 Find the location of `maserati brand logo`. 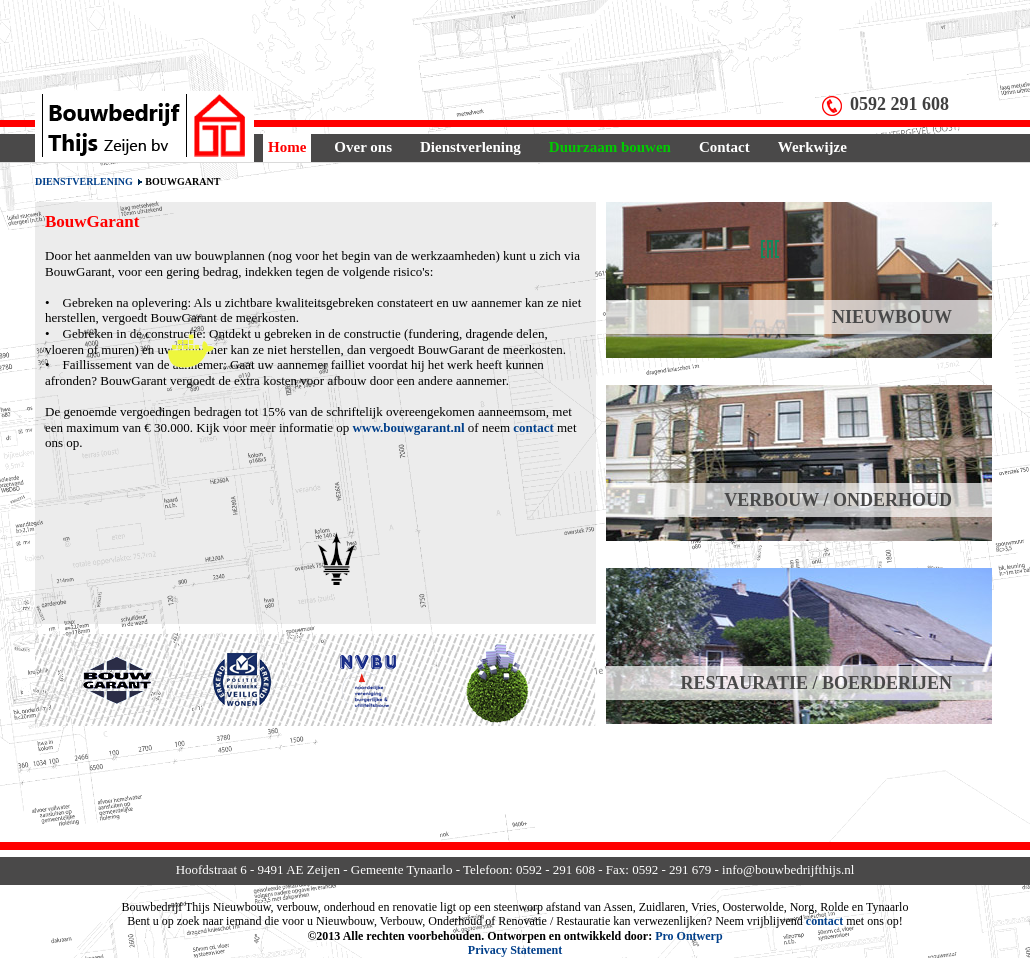

maserati brand logo is located at coordinates (336, 558).